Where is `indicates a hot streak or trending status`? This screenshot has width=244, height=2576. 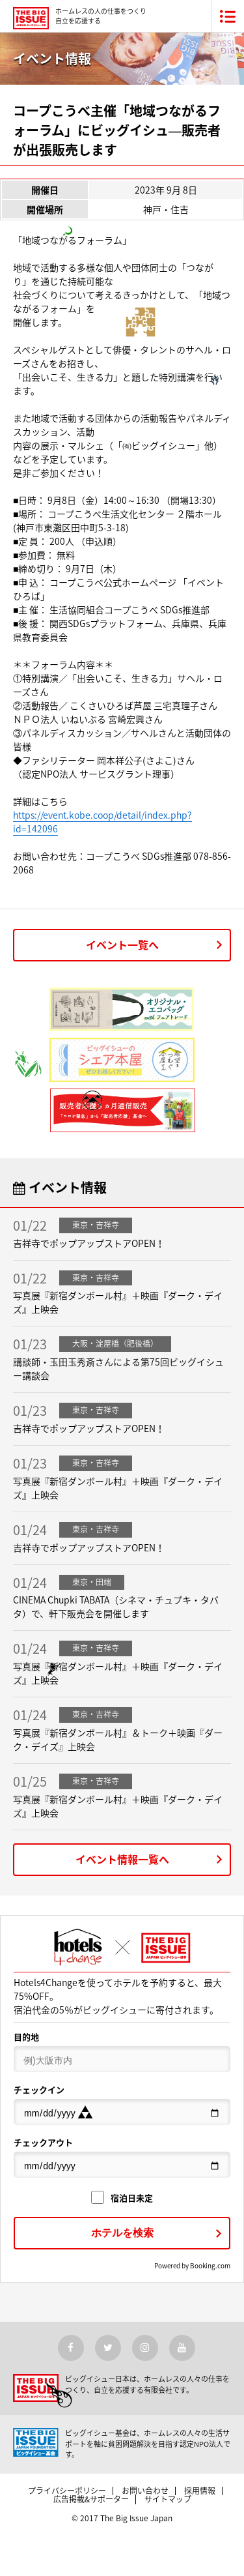 indicates a hot streak or trending status is located at coordinates (215, 380).